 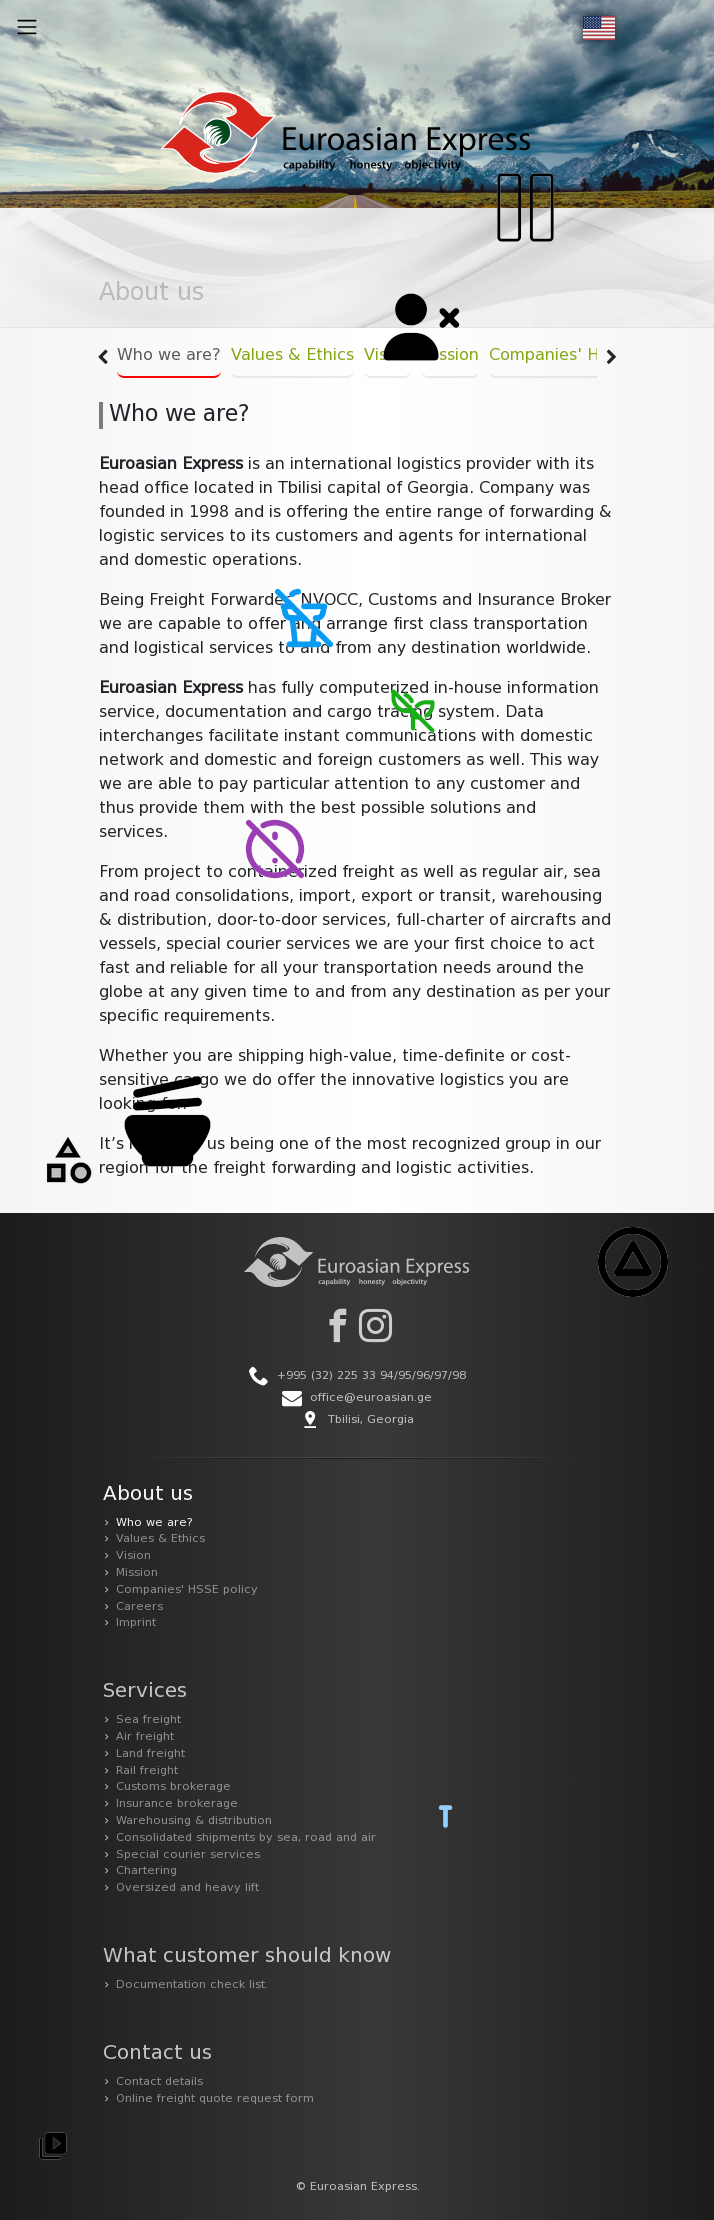 I want to click on browse or filter by category, so click(x=68, y=1160).